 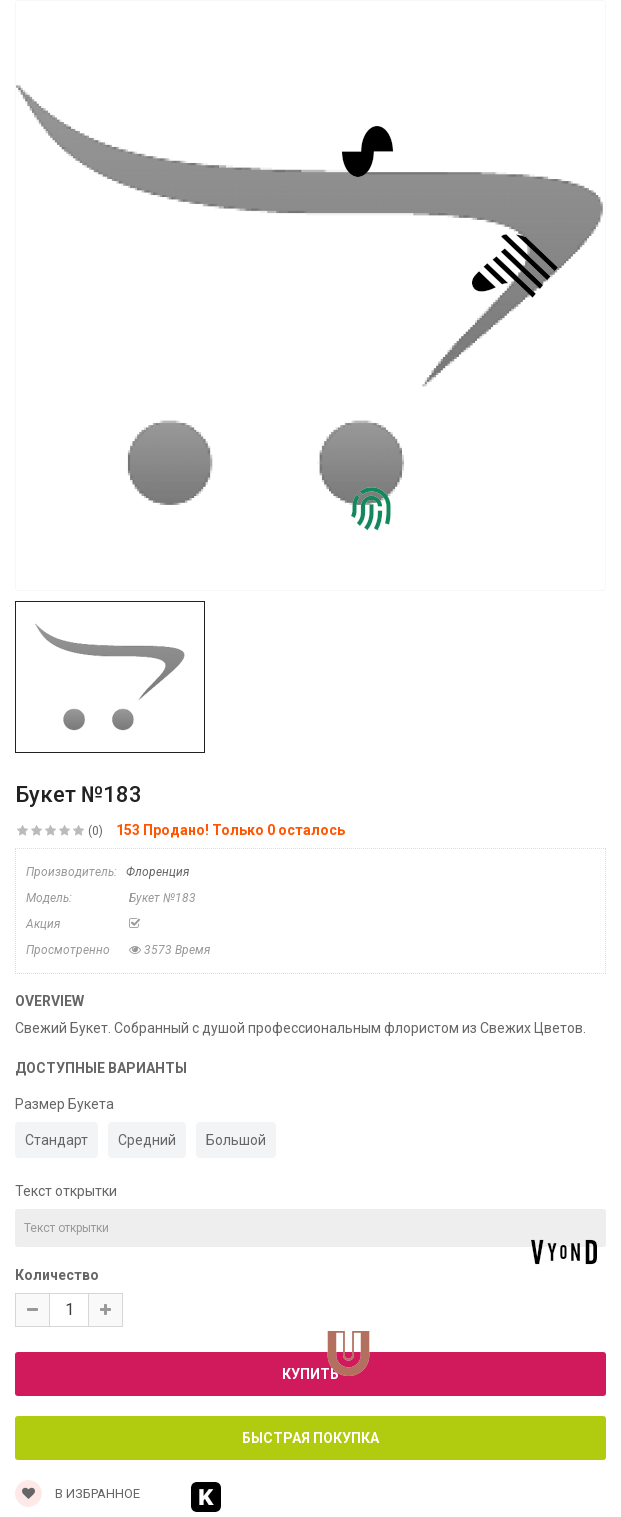 I want to click on authenticate using fingerprint recognition, so click(x=371, y=508).